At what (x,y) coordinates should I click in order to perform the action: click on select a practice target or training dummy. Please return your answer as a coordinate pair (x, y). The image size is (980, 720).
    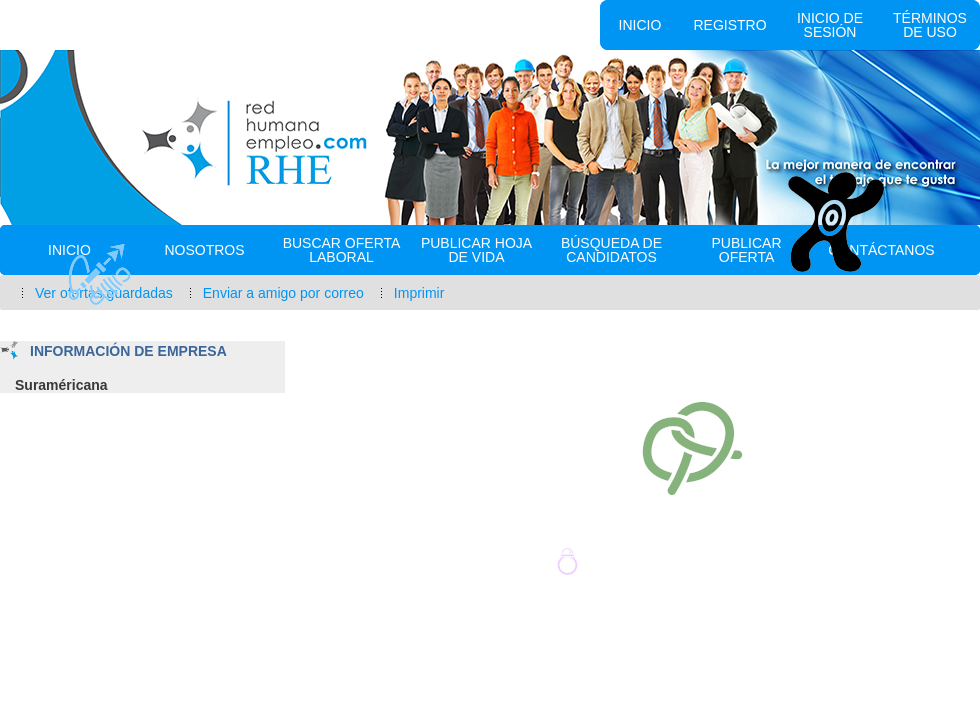
    Looking at the image, I should click on (835, 222).